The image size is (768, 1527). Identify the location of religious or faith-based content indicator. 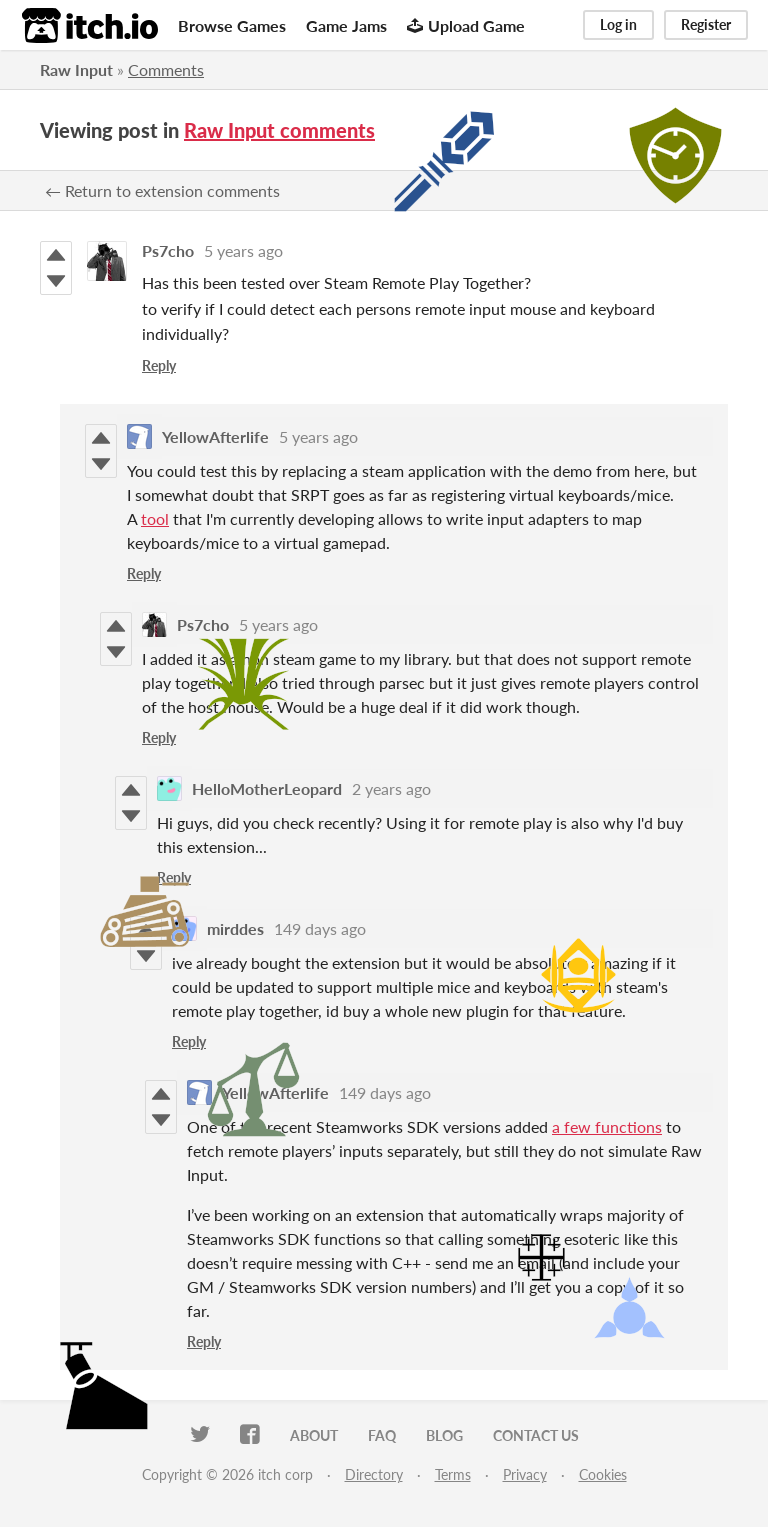
(541, 1257).